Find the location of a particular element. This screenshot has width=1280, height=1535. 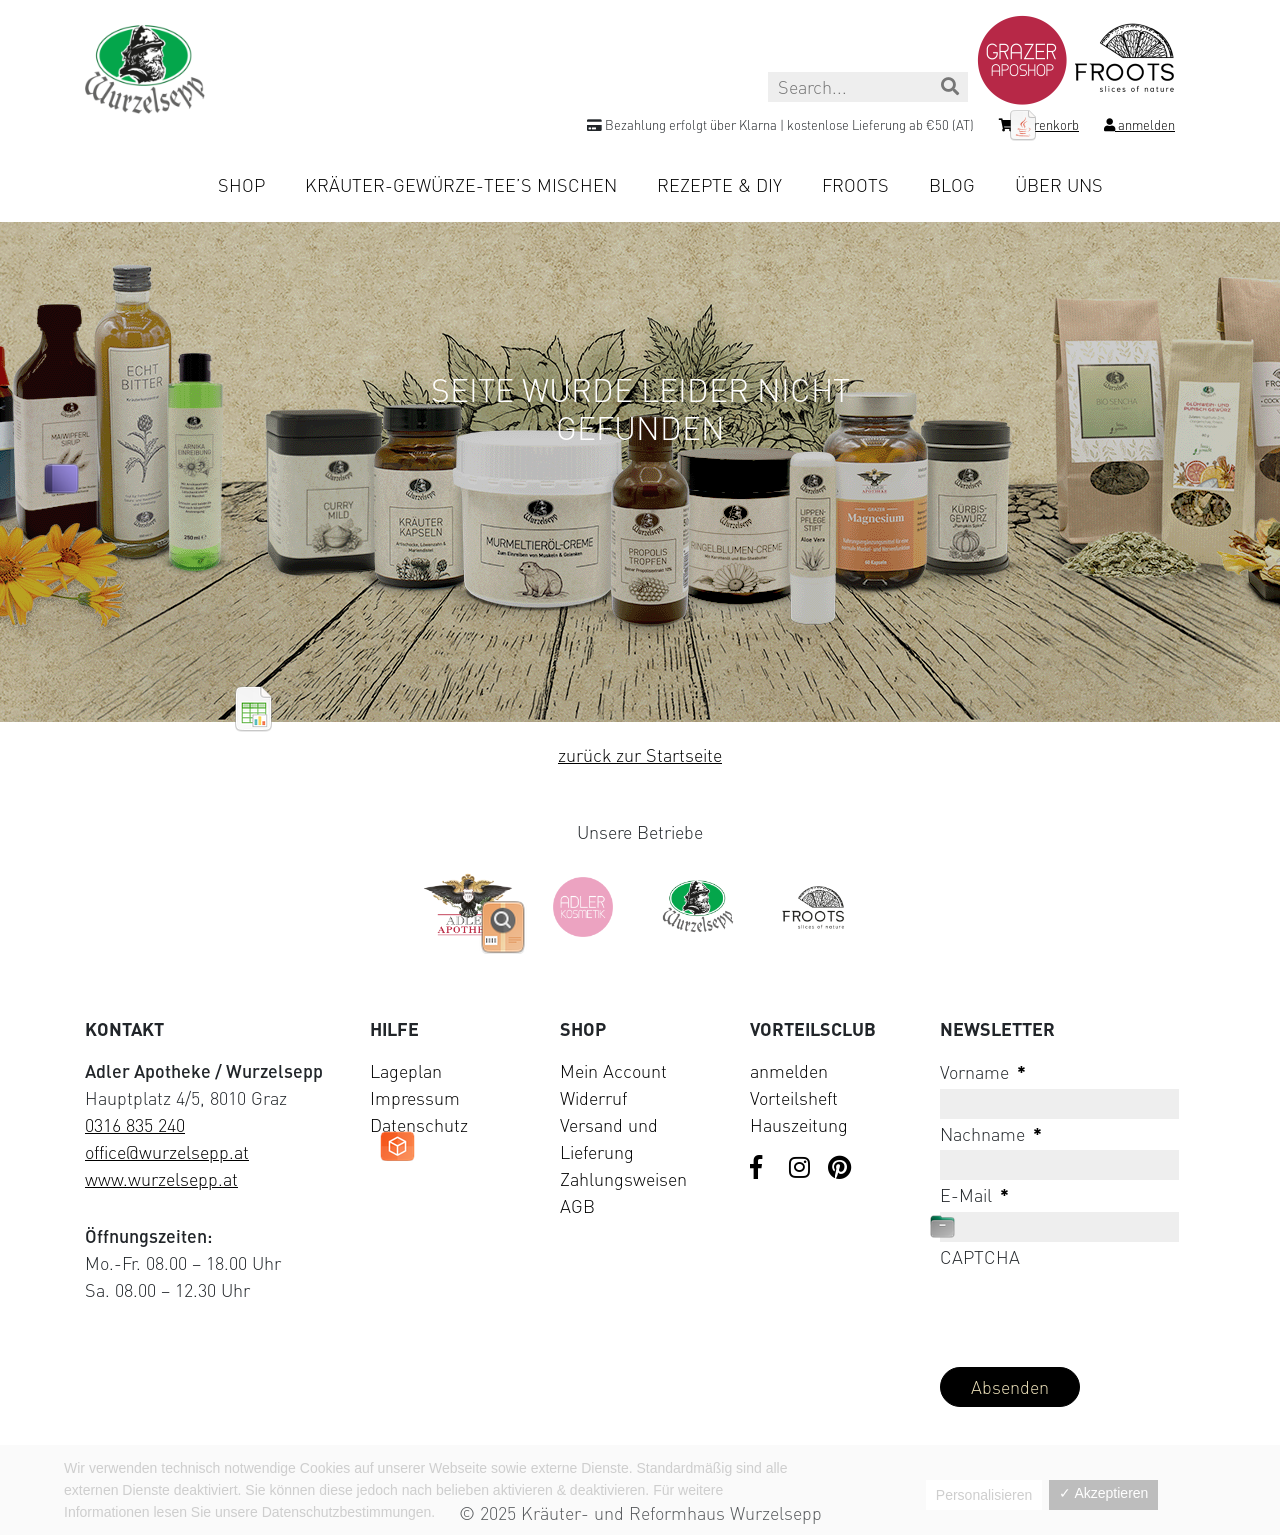

spreadsheet file created in openoffice calc is located at coordinates (253, 708).